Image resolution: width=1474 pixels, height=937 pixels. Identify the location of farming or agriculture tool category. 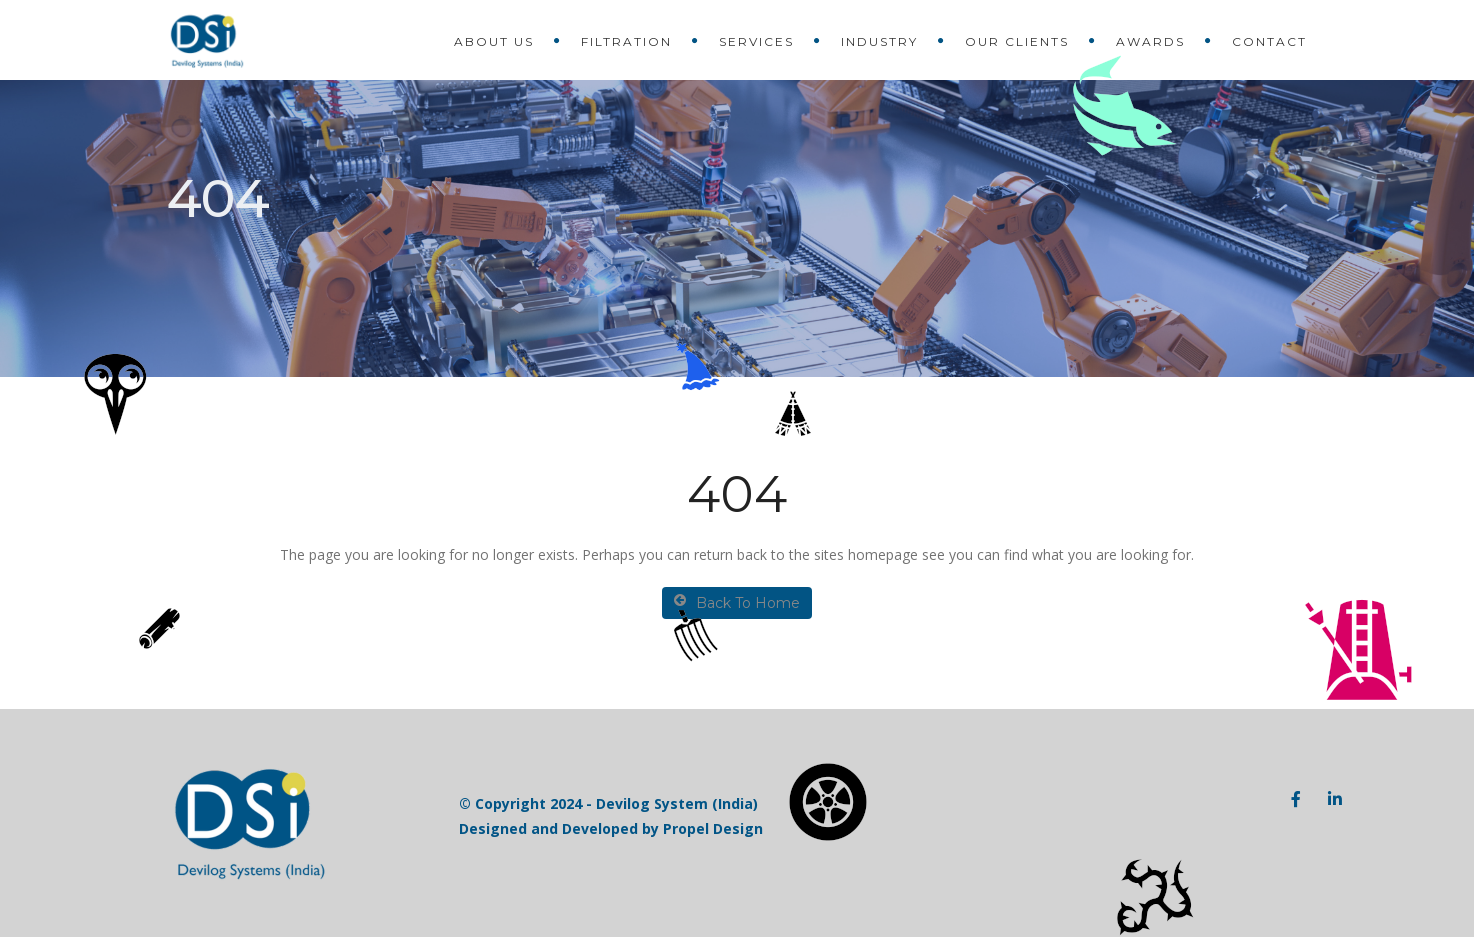
(694, 635).